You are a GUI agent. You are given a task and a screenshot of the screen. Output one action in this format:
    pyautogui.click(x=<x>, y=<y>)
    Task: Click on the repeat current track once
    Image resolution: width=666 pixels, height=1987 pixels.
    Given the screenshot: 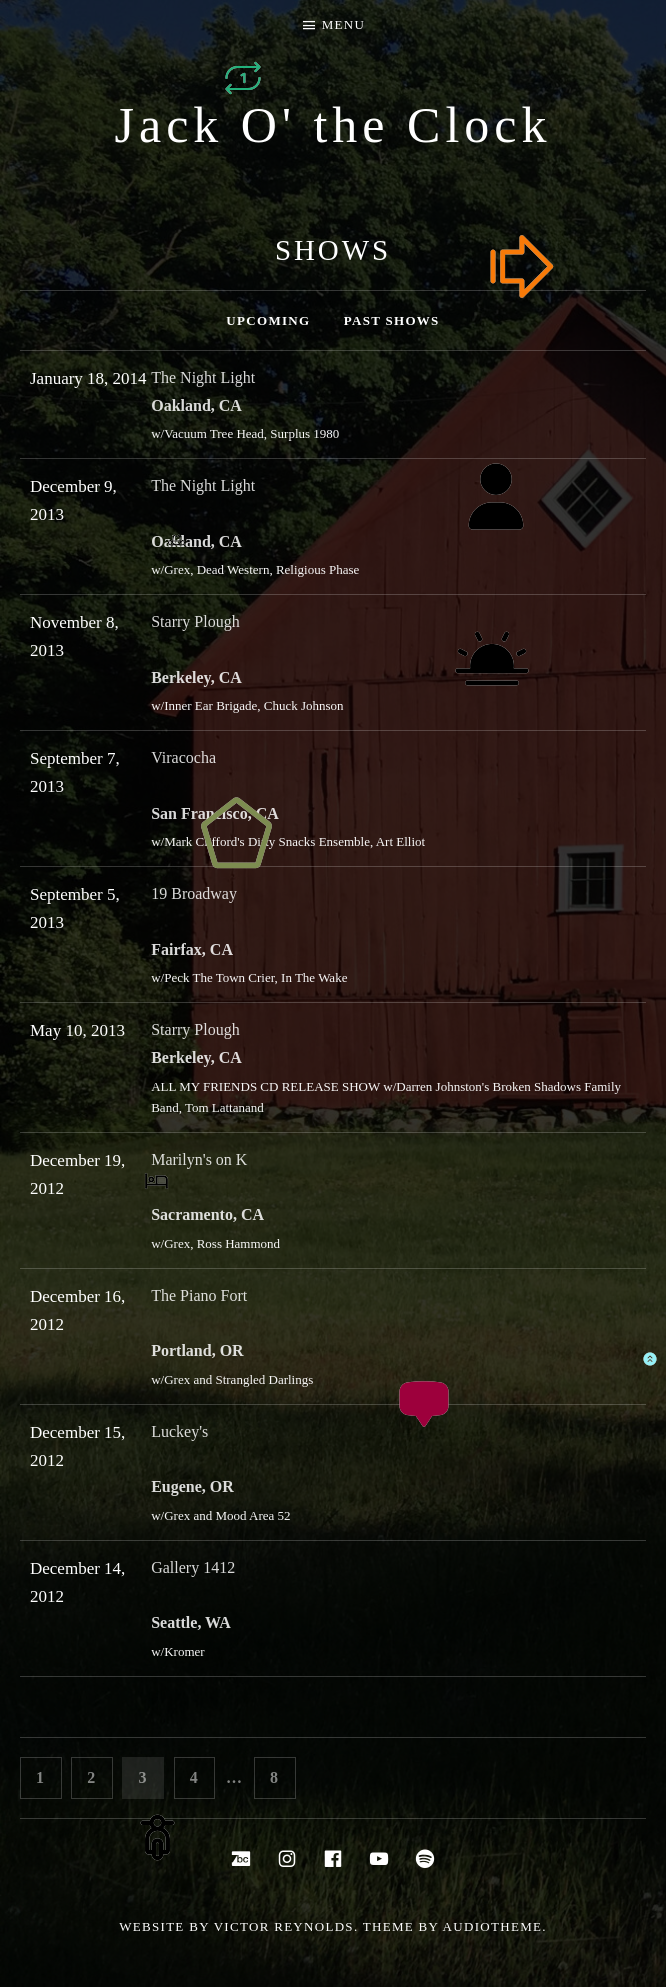 What is the action you would take?
    pyautogui.click(x=243, y=78)
    